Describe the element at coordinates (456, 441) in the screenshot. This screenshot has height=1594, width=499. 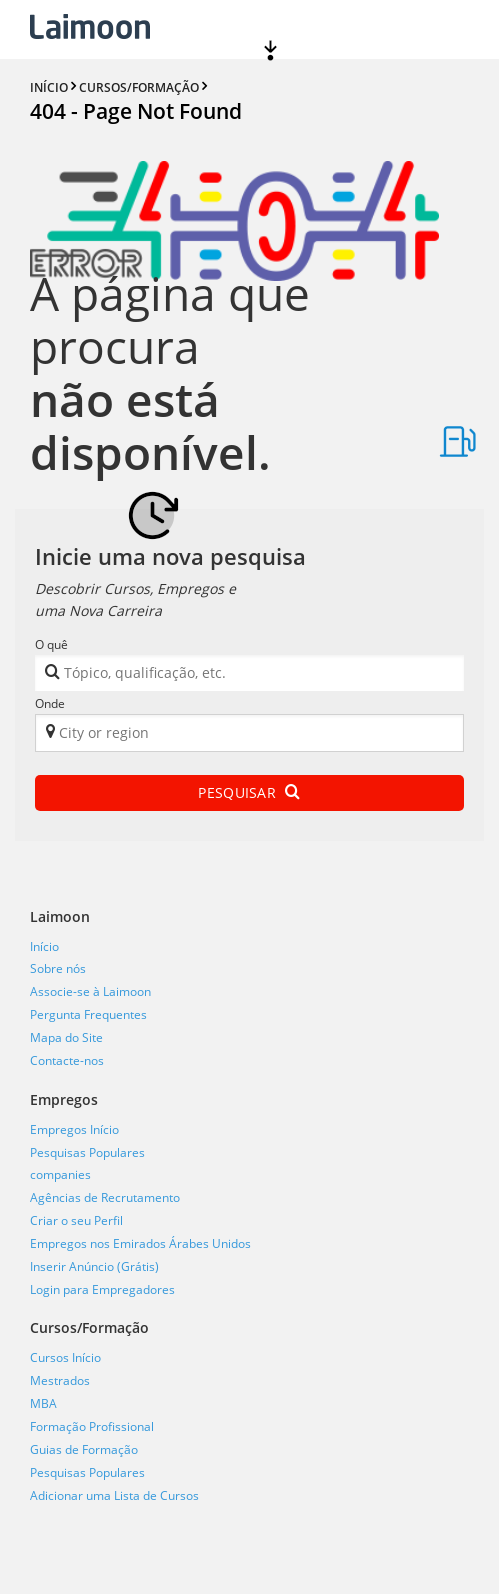
I see `find nearby gas stations` at that location.